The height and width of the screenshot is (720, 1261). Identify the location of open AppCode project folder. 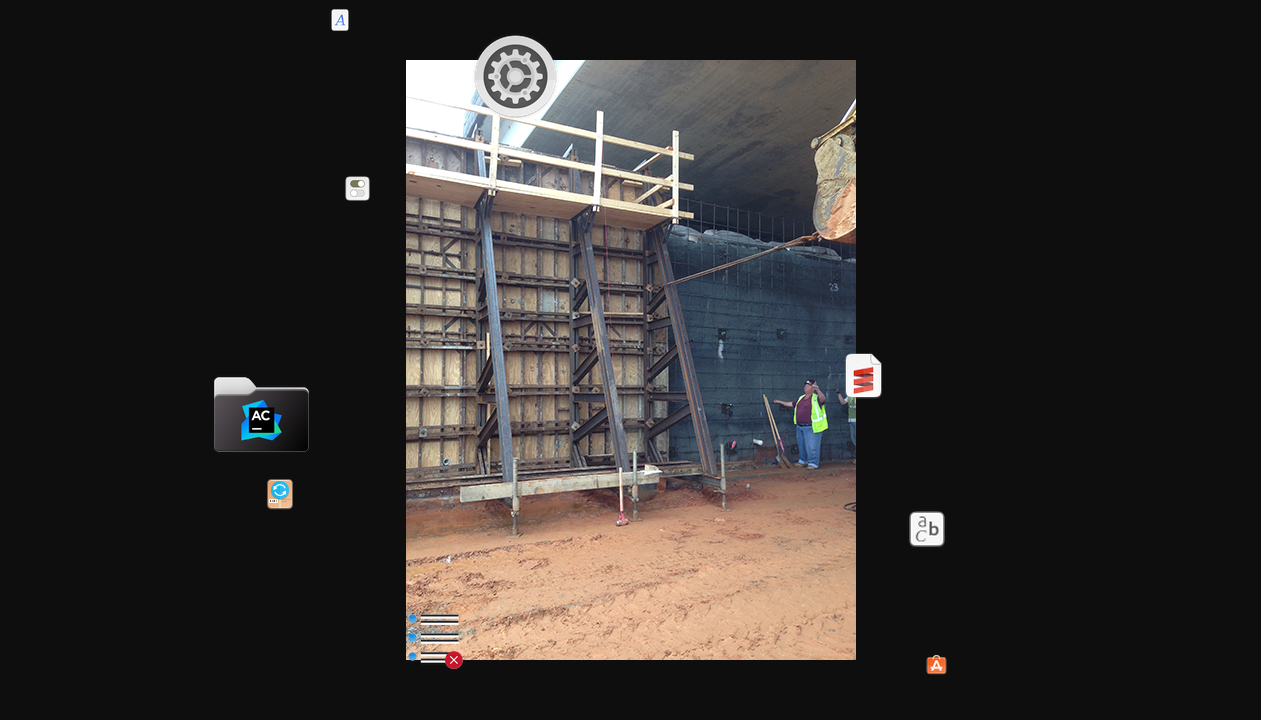
(261, 417).